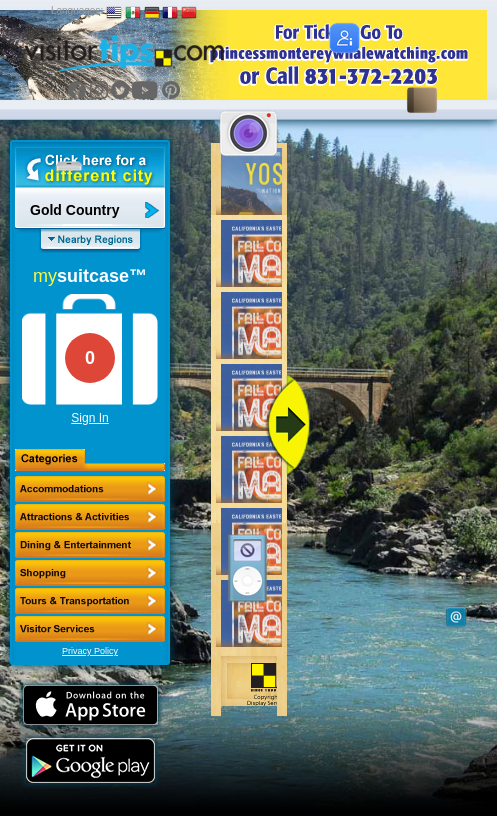 The width and height of the screenshot is (497, 816). Describe the element at coordinates (248, 133) in the screenshot. I see `open cheese webcam application` at that location.